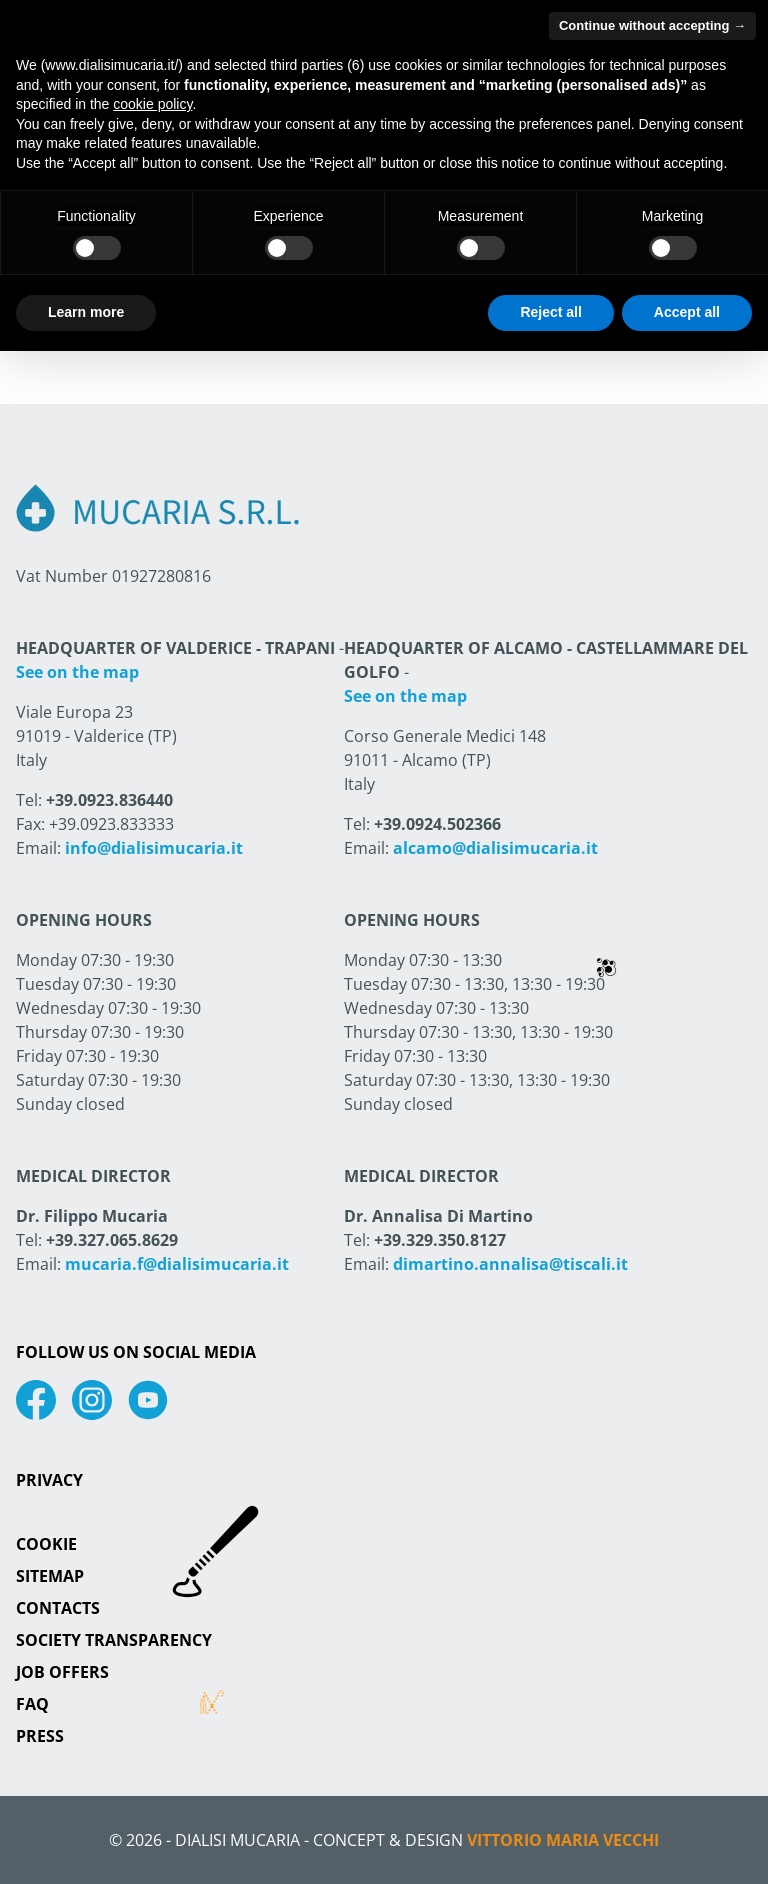 The image size is (768, 1884). Describe the element at coordinates (215, 1551) in the screenshot. I see `relay baton item in a racing or sports game` at that location.